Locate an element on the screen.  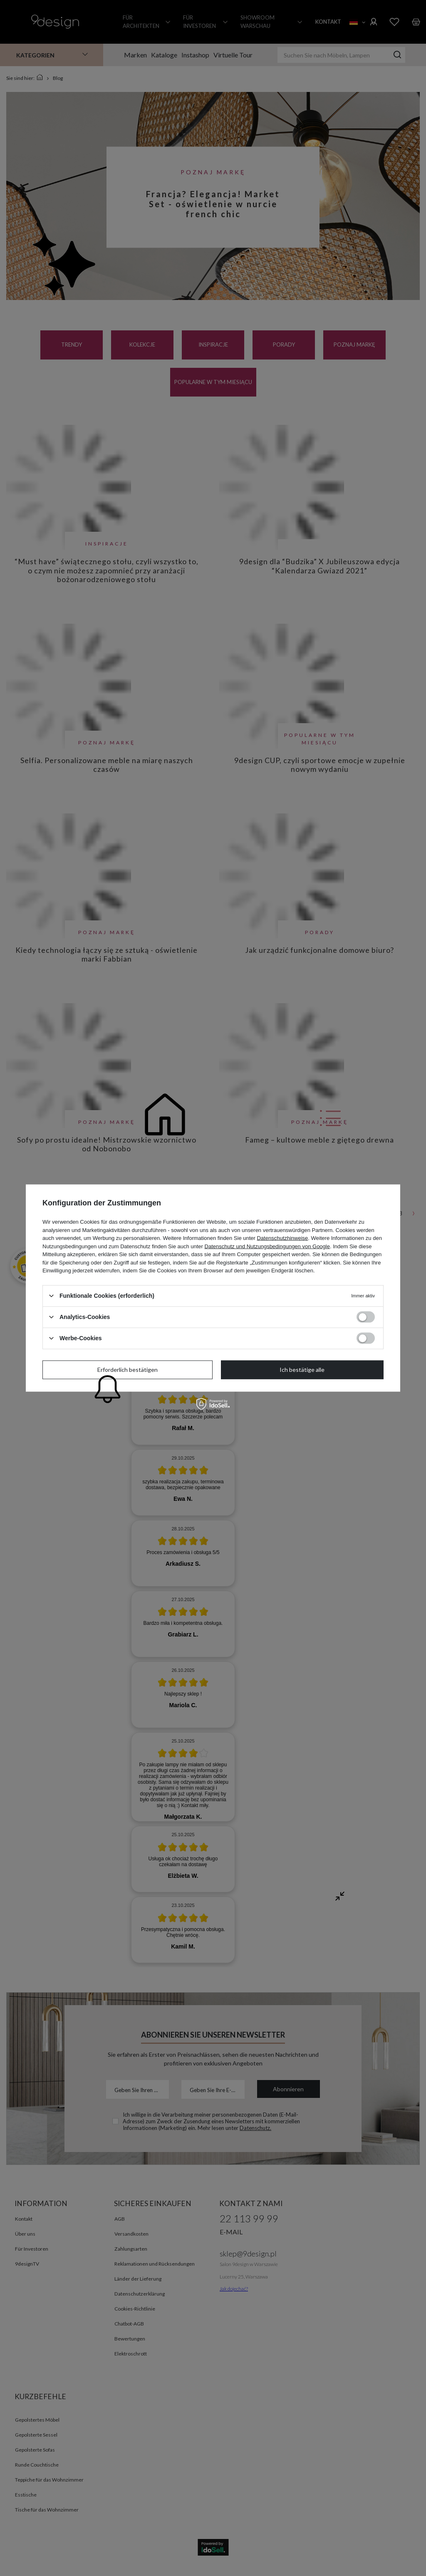
indicates AI-generated or enhanced content is located at coordinates (64, 264).